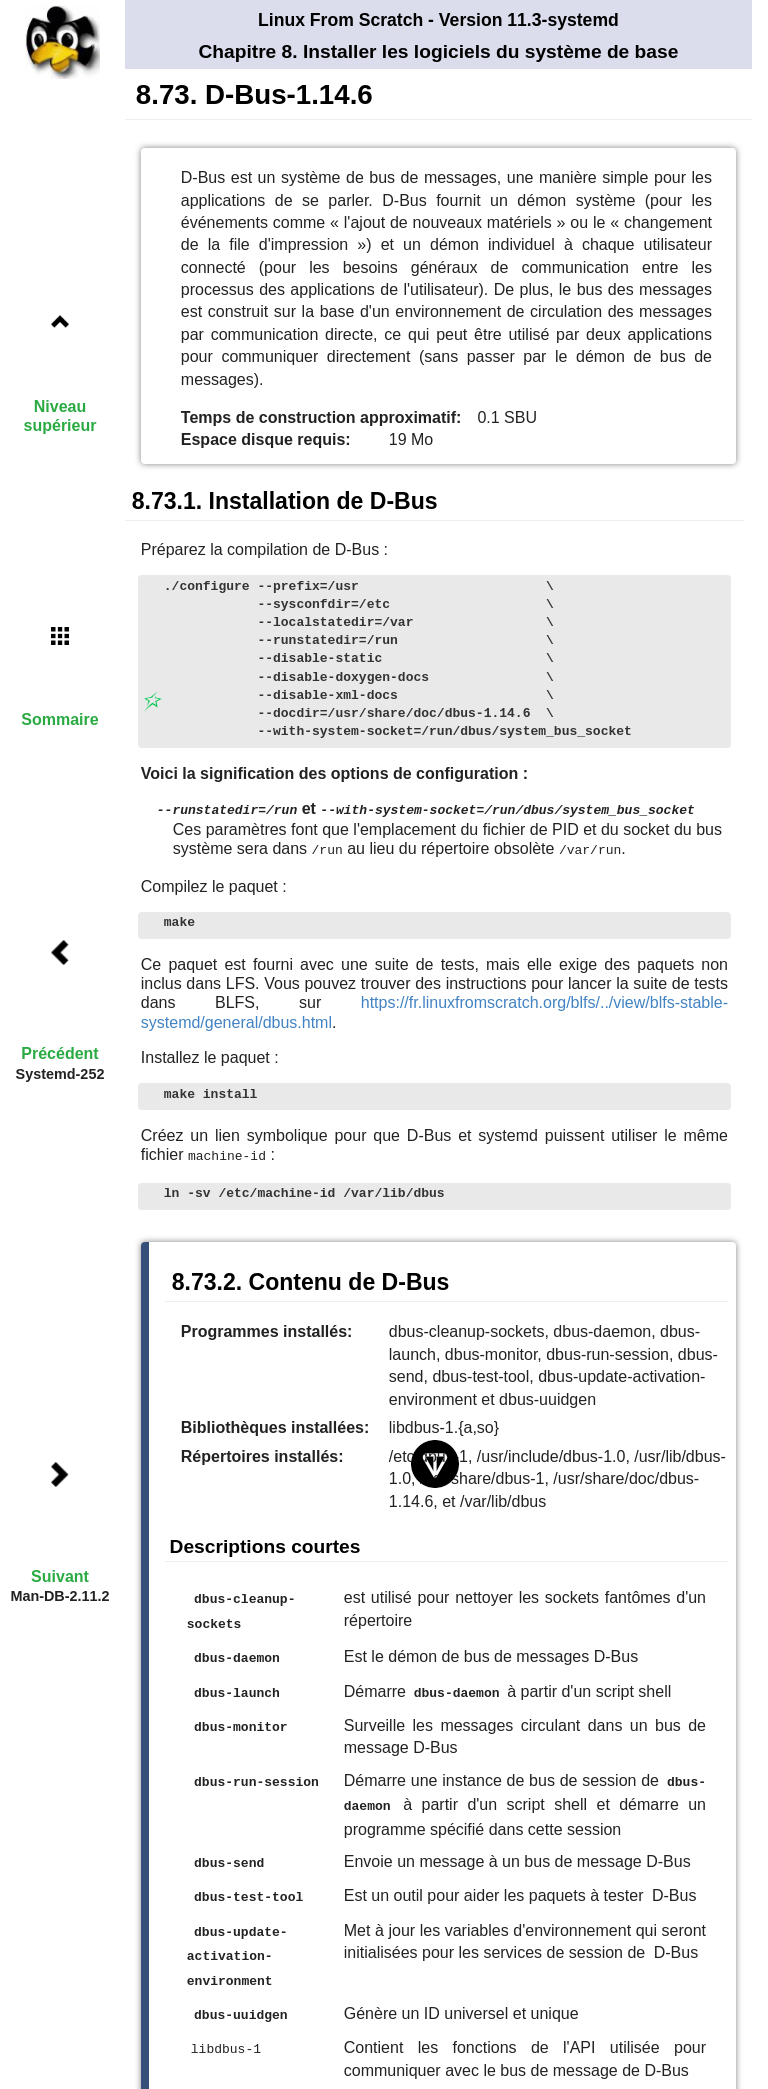 The image size is (768, 2089). What do you see at coordinates (435, 1464) in the screenshot?
I see `open TON wallet or blockchain app` at bounding box center [435, 1464].